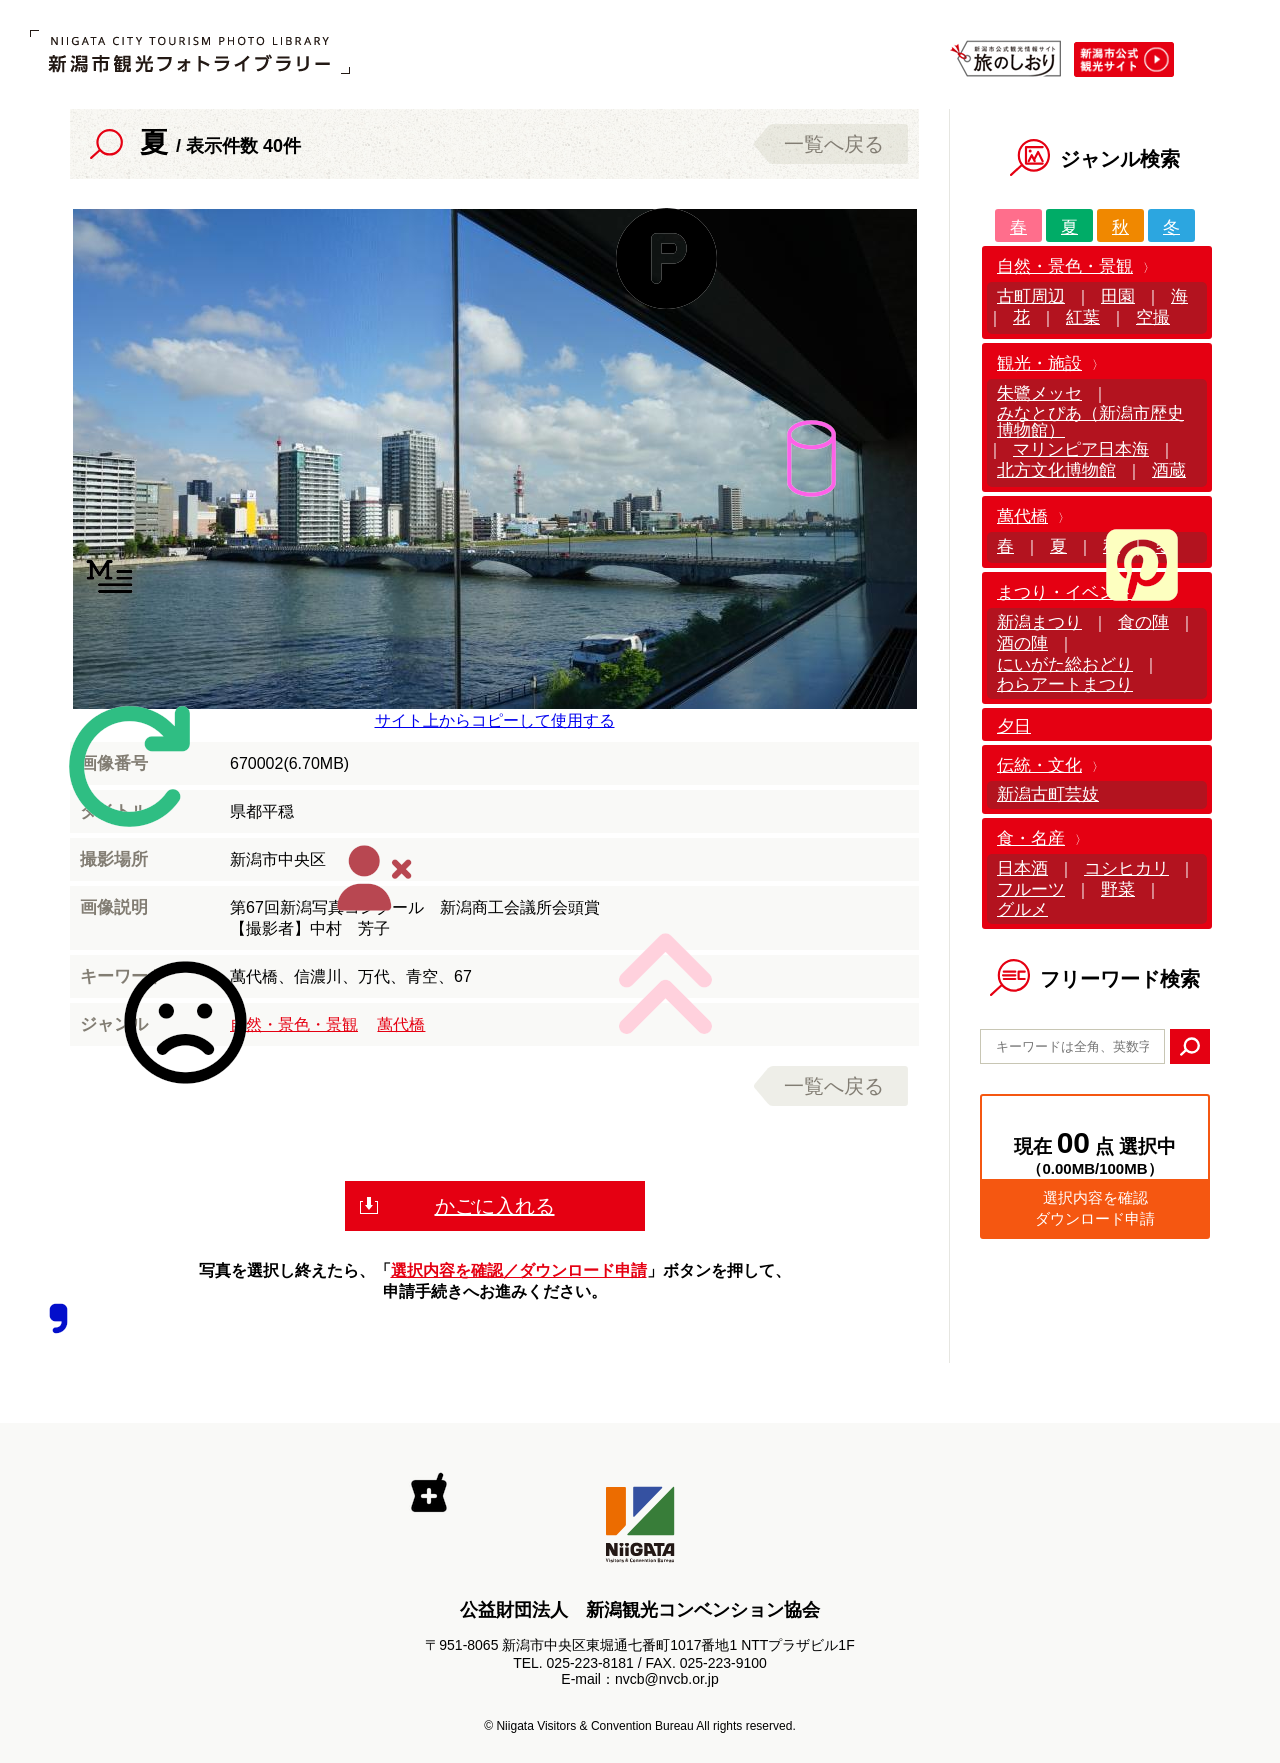 Image resolution: width=1280 pixels, height=1763 pixels. Describe the element at coordinates (185, 1022) in the screenshot. I see `indicates negative feedback or dissatisfaction` at that location.